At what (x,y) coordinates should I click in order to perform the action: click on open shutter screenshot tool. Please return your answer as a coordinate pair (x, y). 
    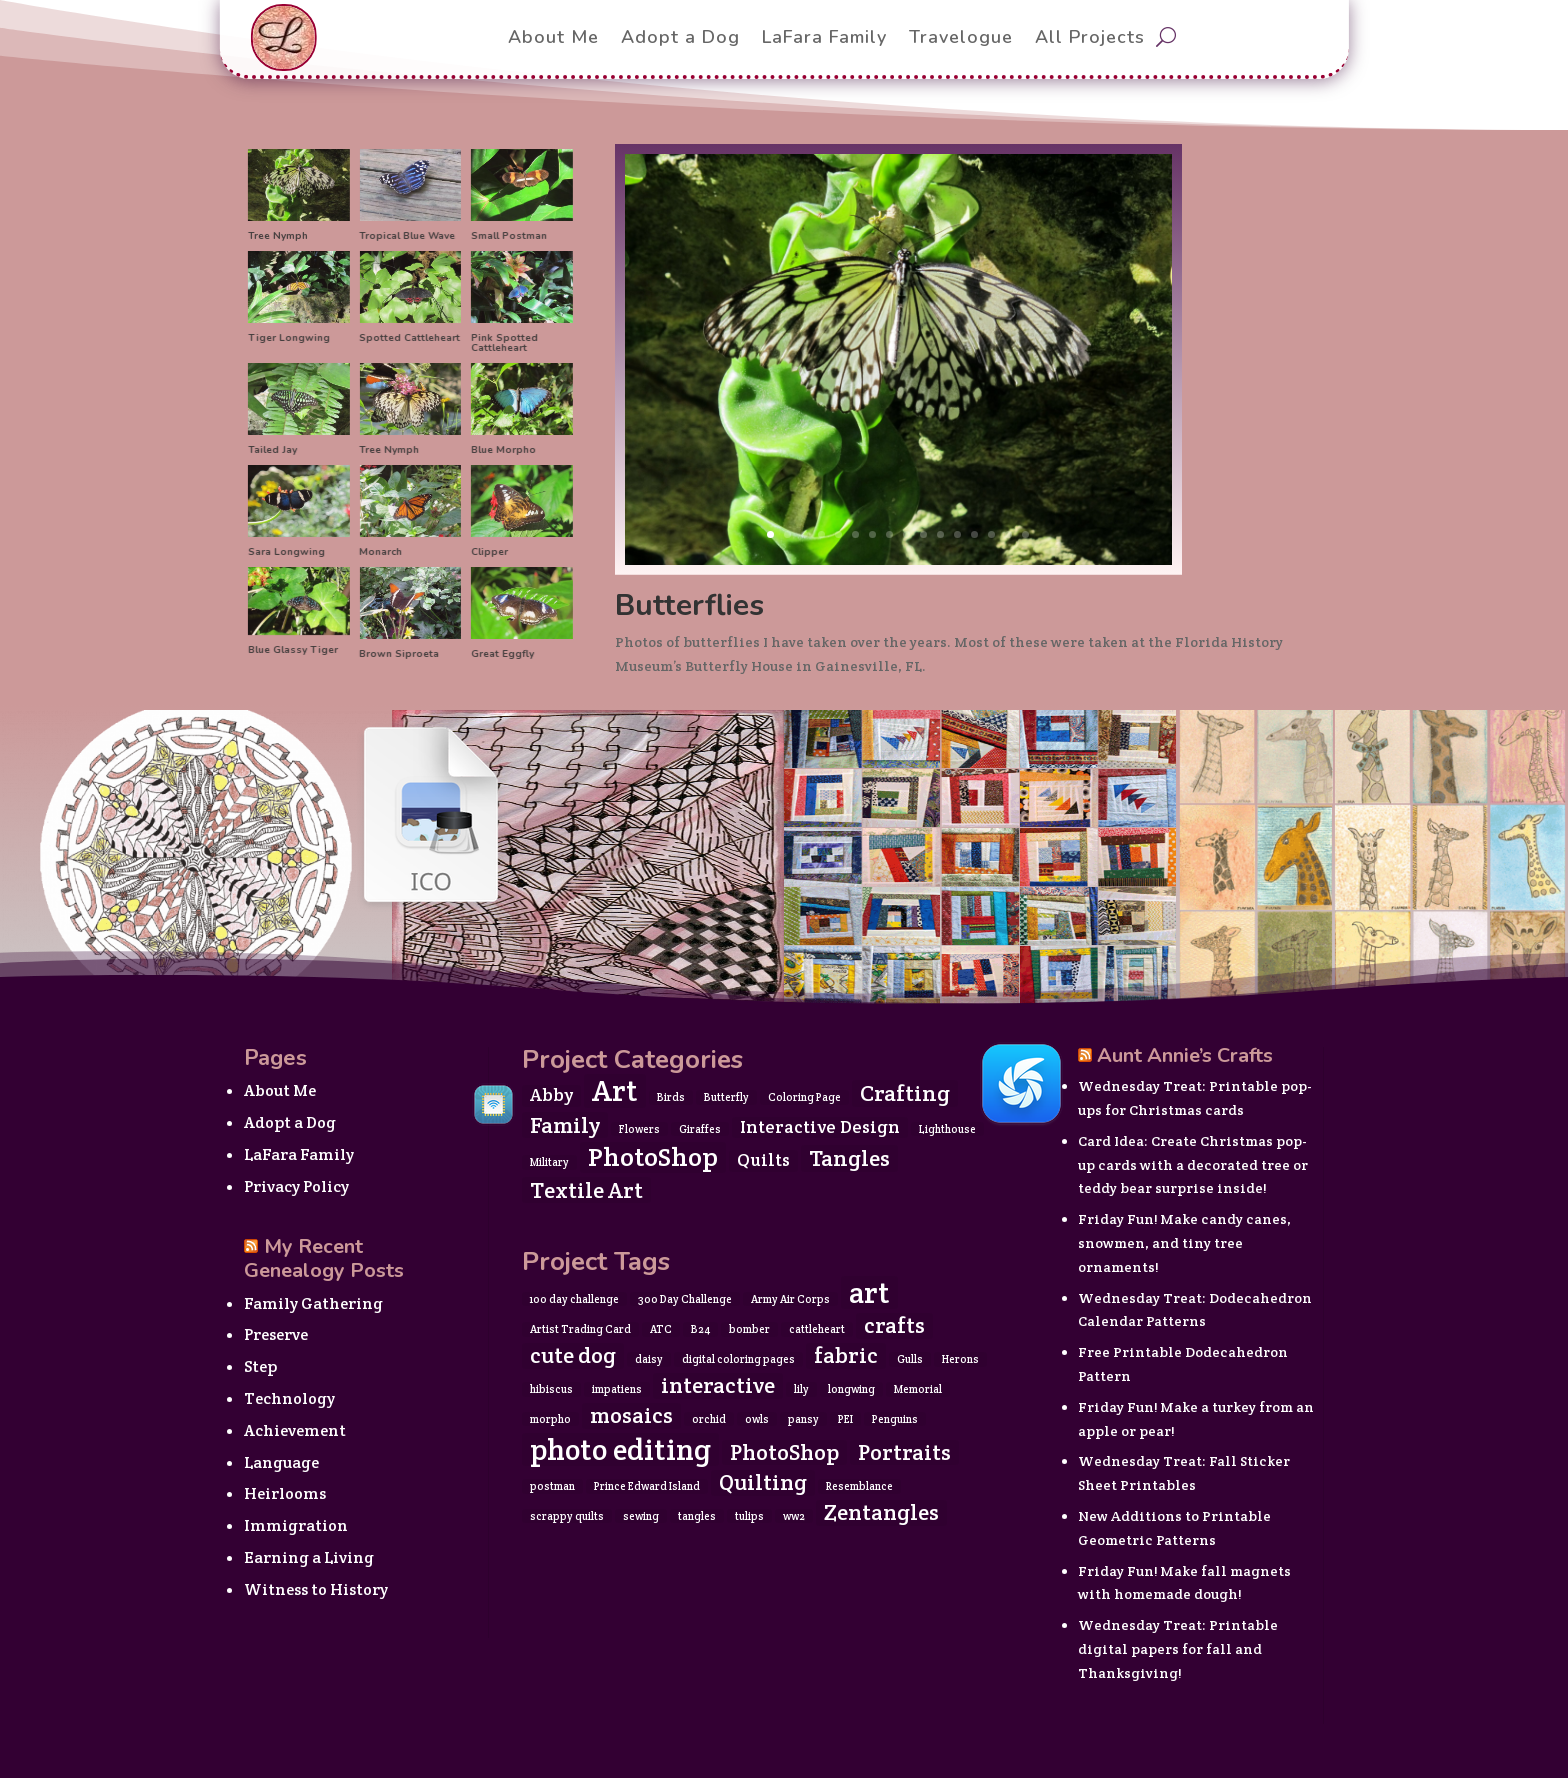
    Looking at the image, I should click on (1021, 1083).